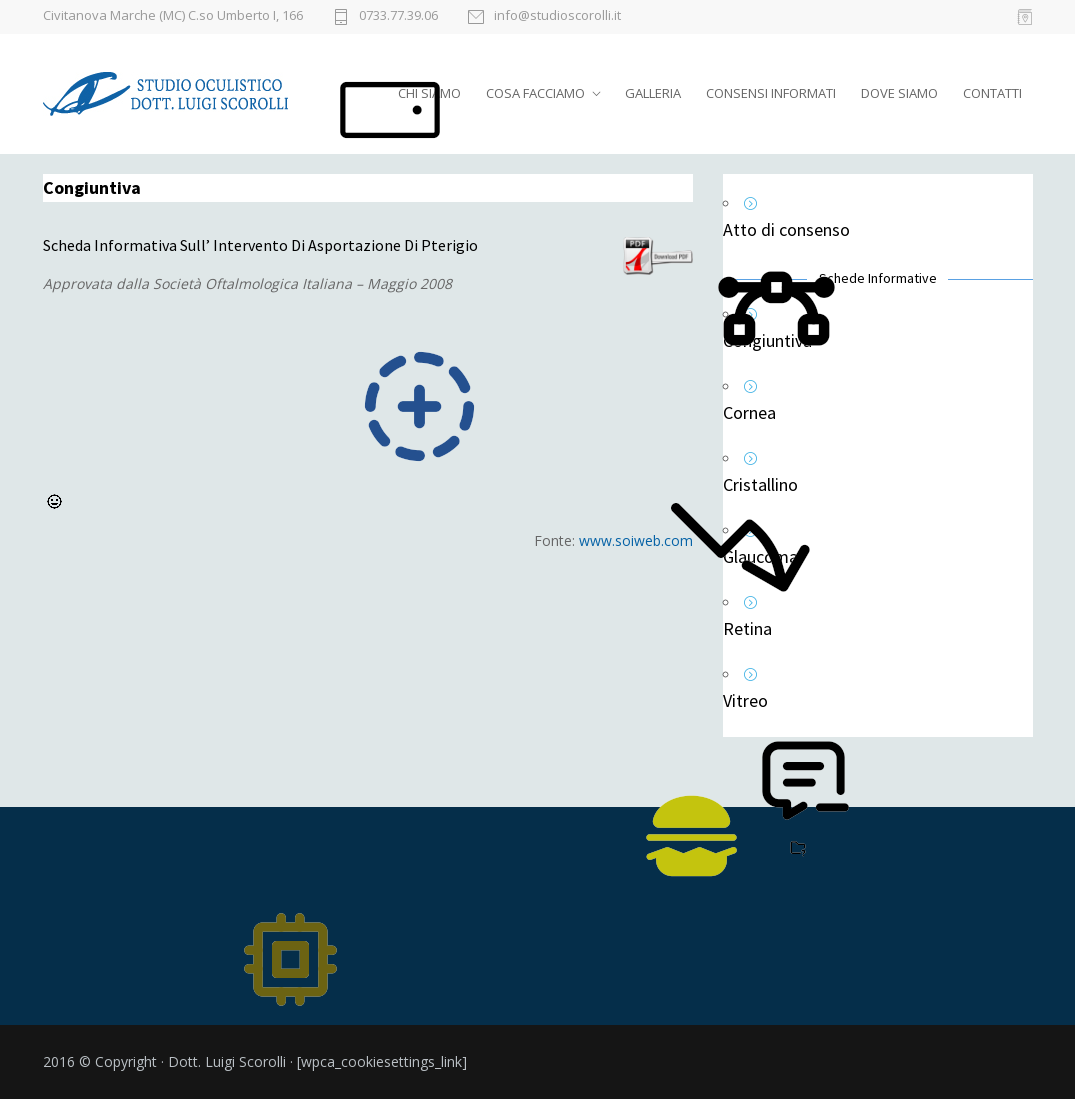 The image size is (1075, 1099). Describe the element at coordinates (390, 110) in the screenshot. I see `access storage or disk drive settings` at that location.